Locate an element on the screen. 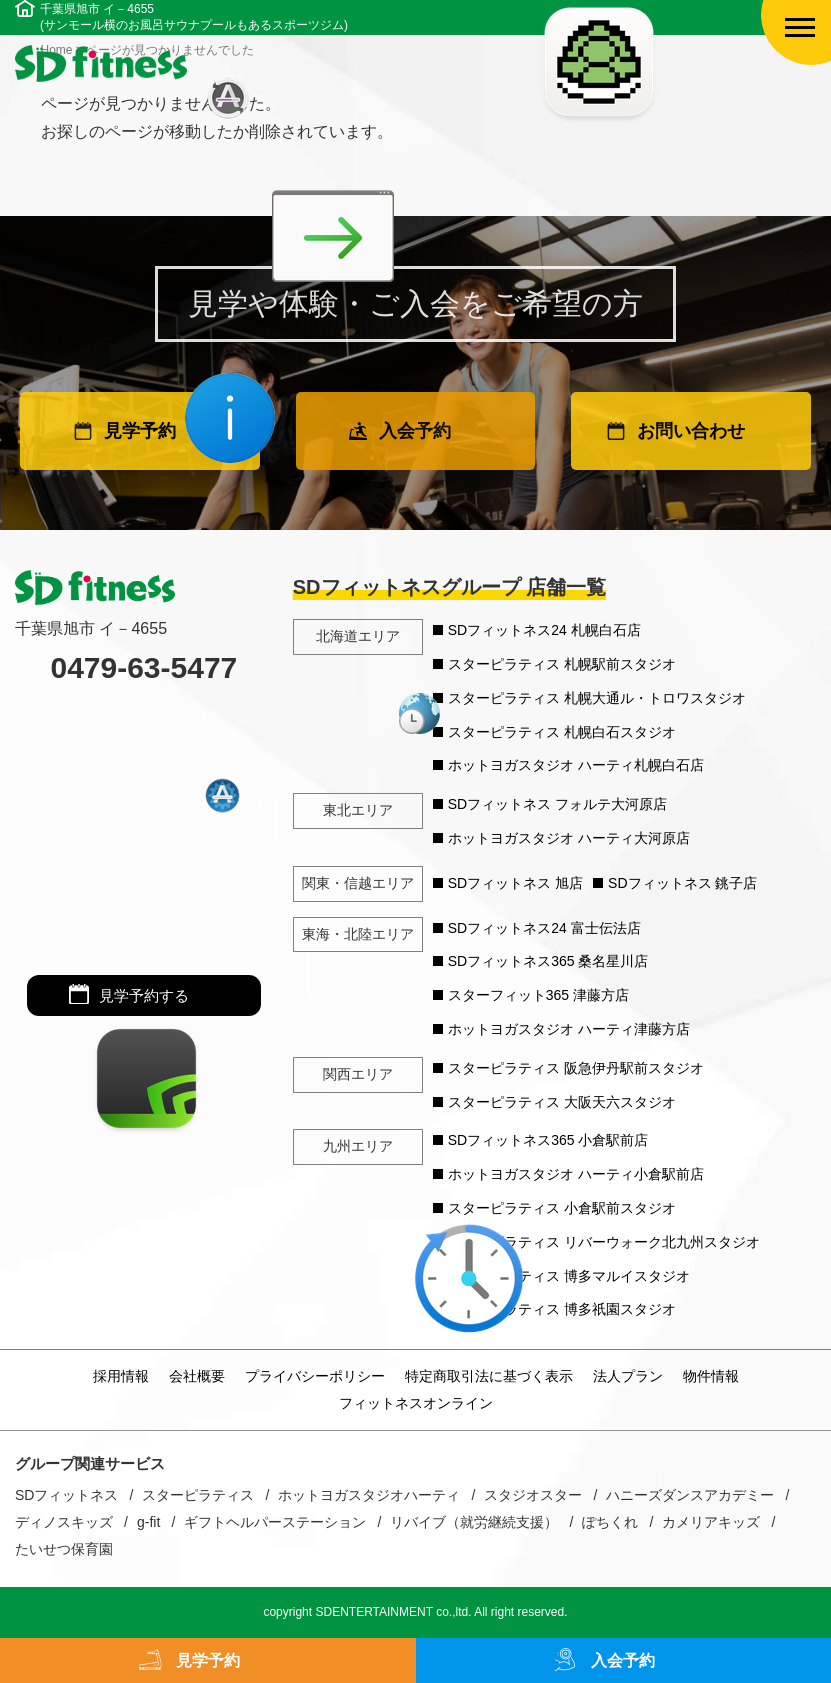 Image resolution: width=831 pixels, height=1683 pixels. open turtl secure note-taking app is located at coordinates (599, 62).